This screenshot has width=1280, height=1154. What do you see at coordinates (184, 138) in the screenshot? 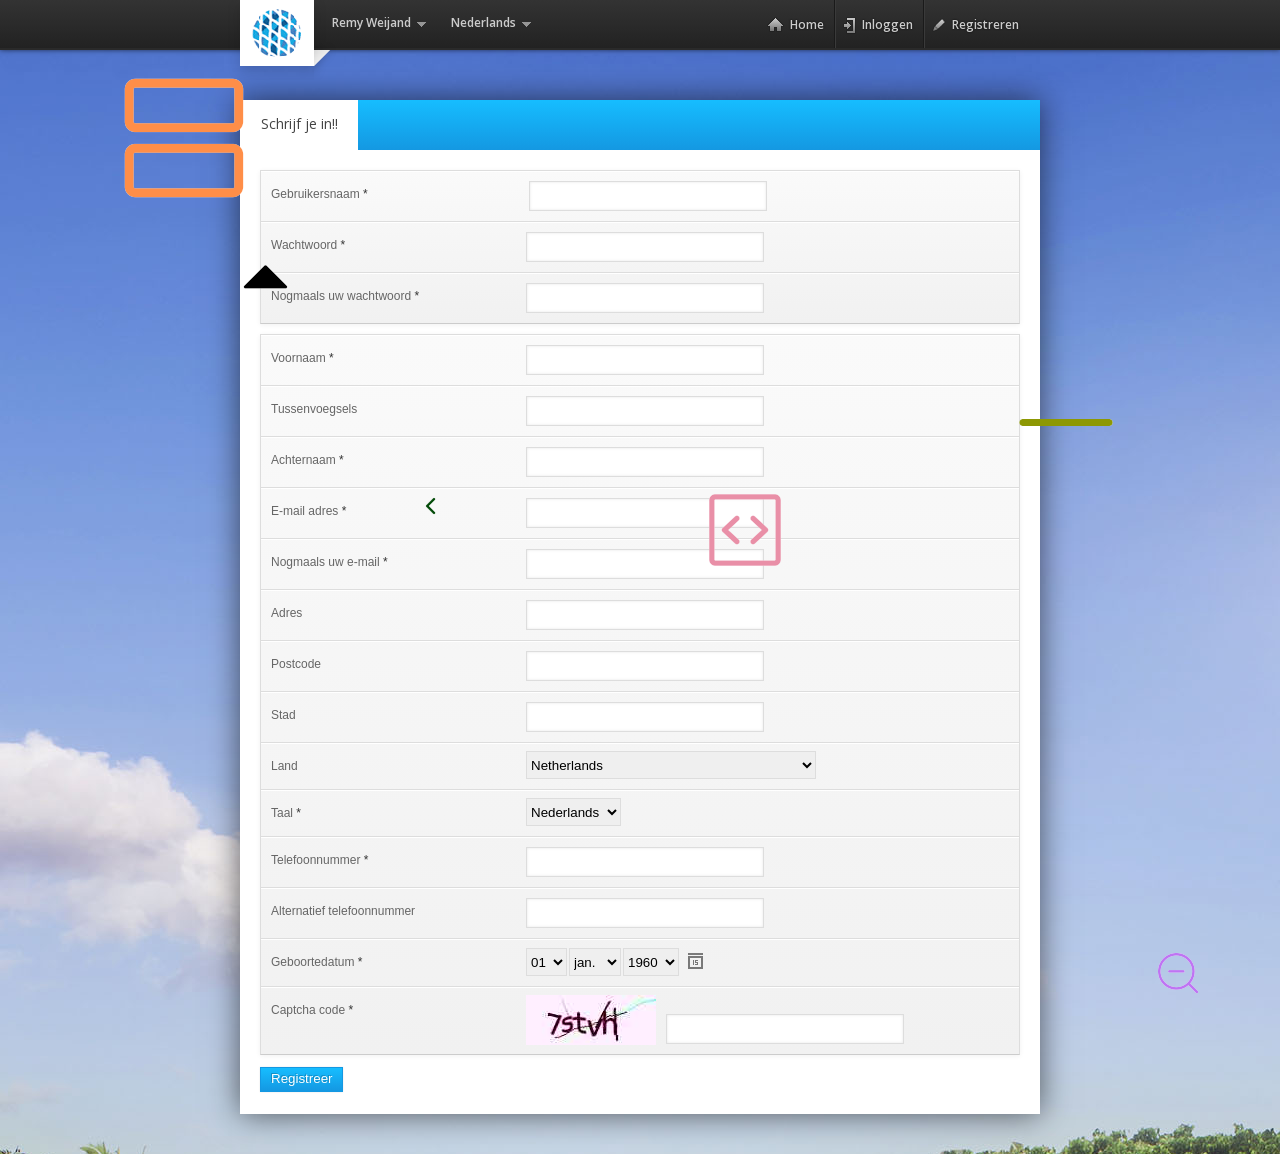
I see `switch to row view layout` at bounding box center [184, 138].